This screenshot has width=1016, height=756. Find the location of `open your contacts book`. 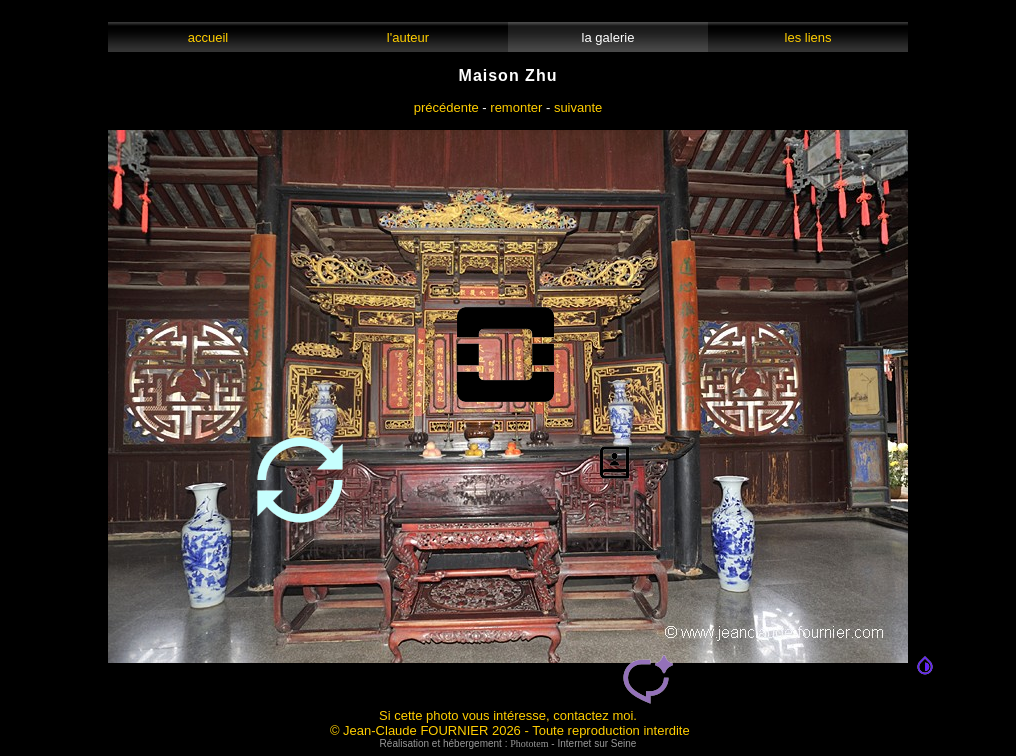

open your contacts book is located at coordinates (614, 462).